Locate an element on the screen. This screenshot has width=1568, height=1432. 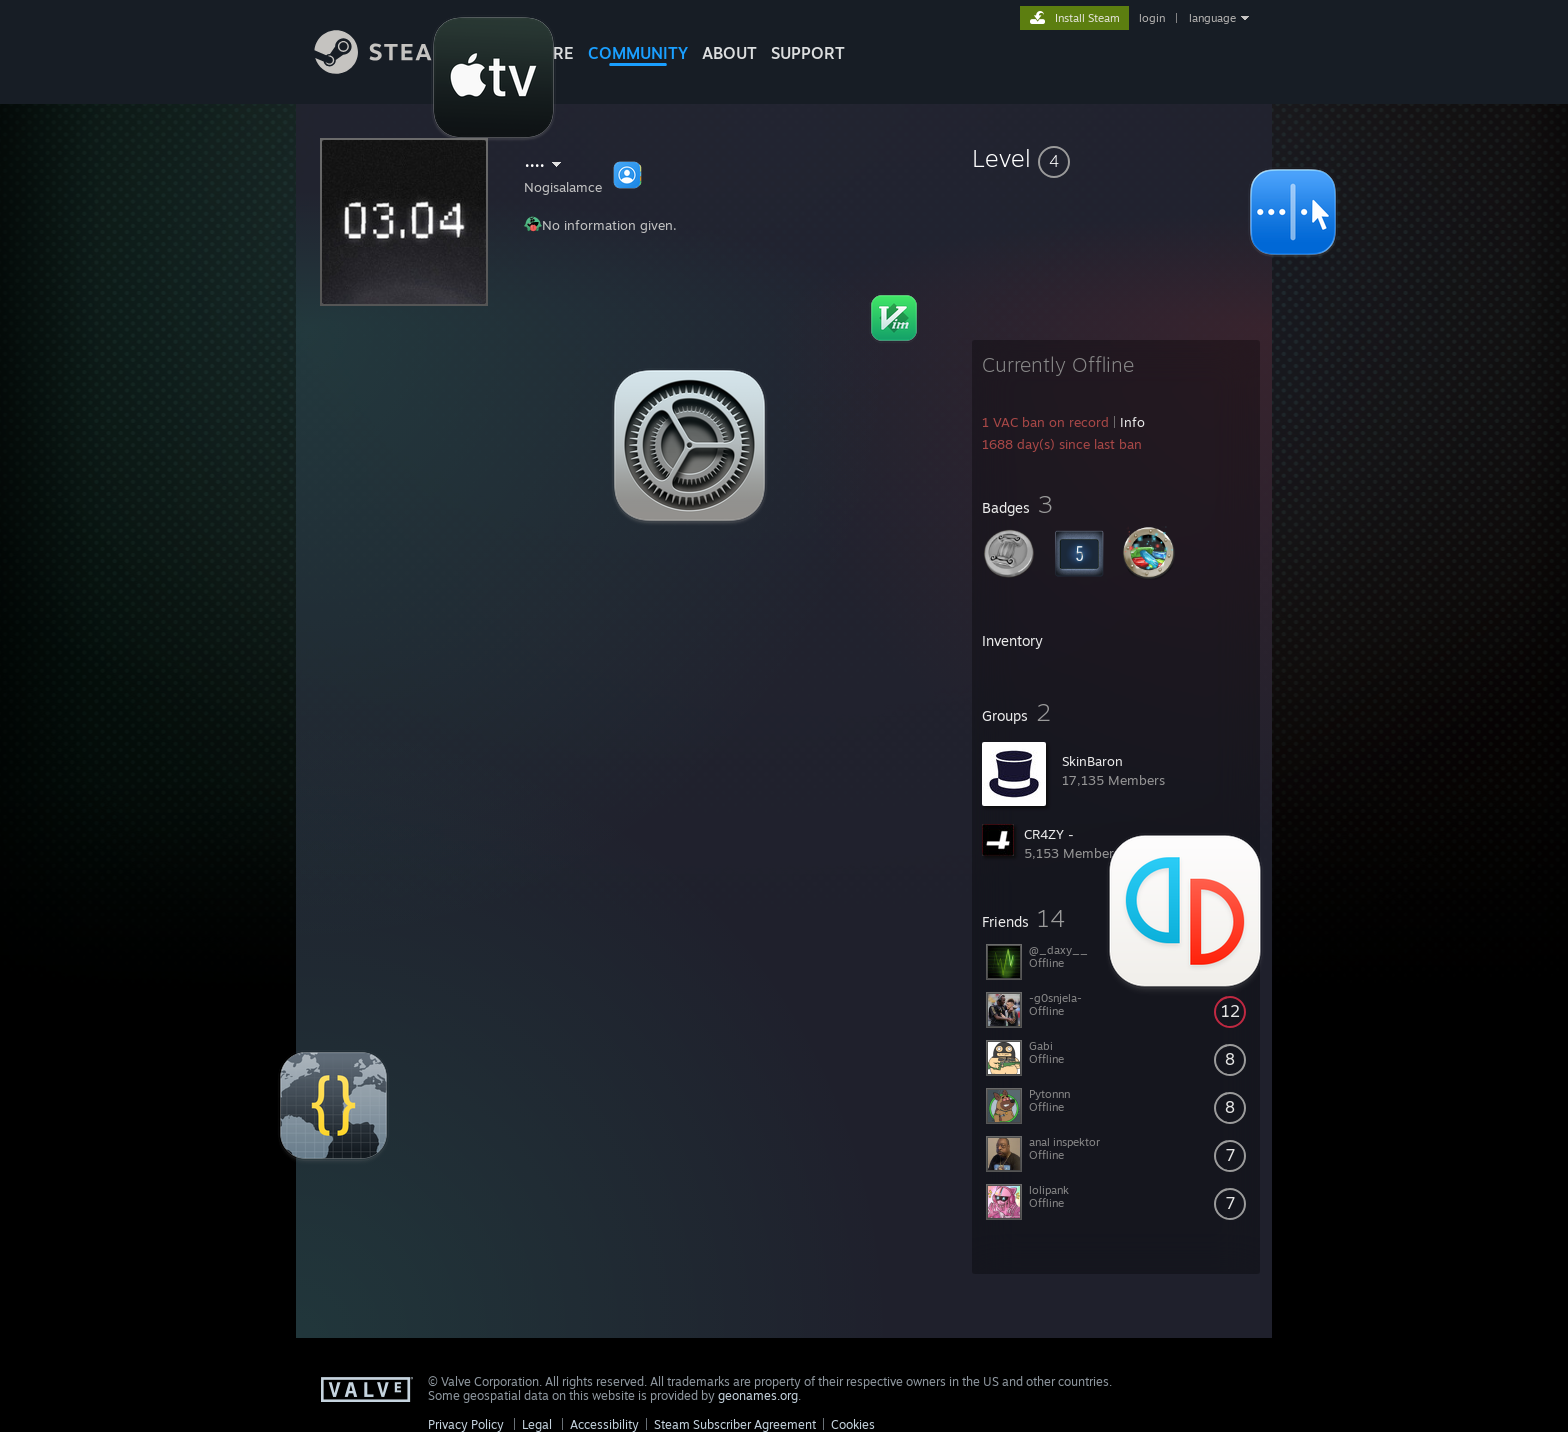
open web browser stylesheet preferences is located at coordinates (333, 1105).